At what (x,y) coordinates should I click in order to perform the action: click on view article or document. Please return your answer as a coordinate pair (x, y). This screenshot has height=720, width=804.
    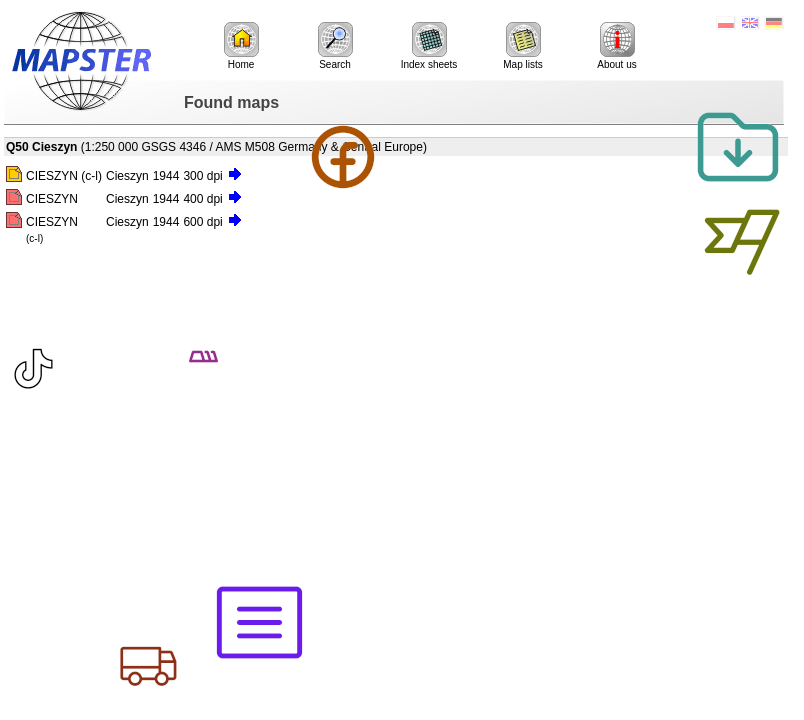
    Looking at the image, I should click on (259, 622).